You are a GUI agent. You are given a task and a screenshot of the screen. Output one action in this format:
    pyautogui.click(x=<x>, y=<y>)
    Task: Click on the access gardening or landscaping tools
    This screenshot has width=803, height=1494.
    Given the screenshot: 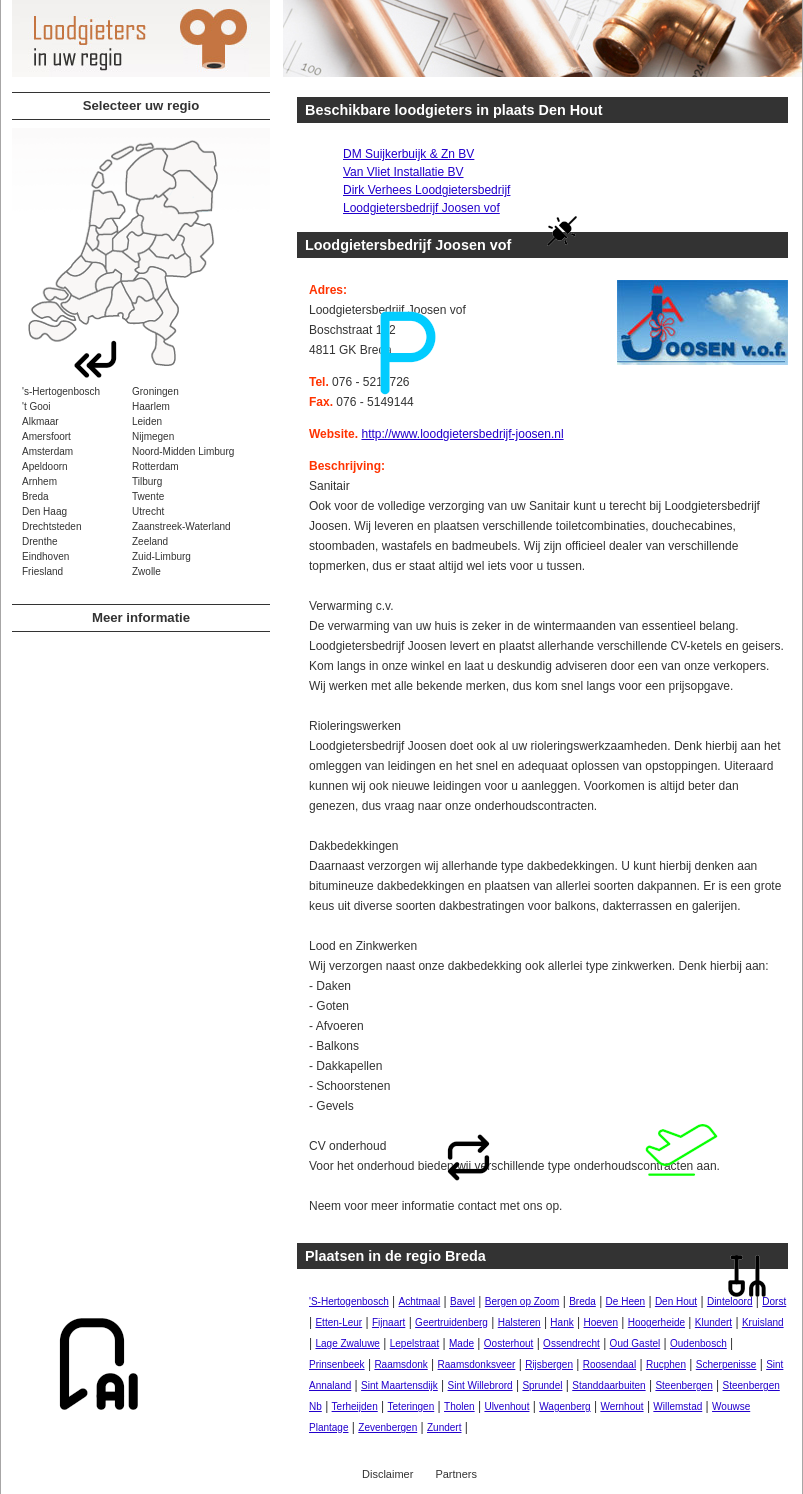 What is the action you would take?
    pyautogui.click(x=747, y=1276)
    